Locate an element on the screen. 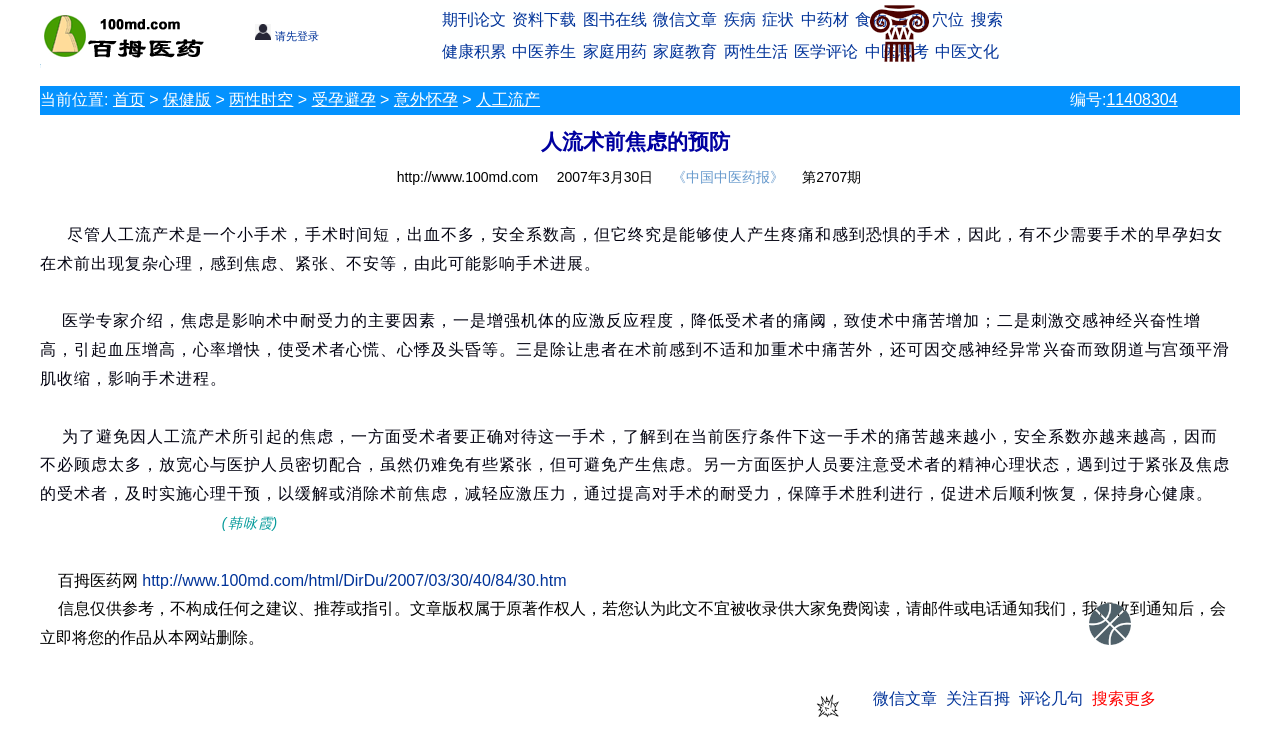  access basketball or sports content is located at coordinates (1110, 624).